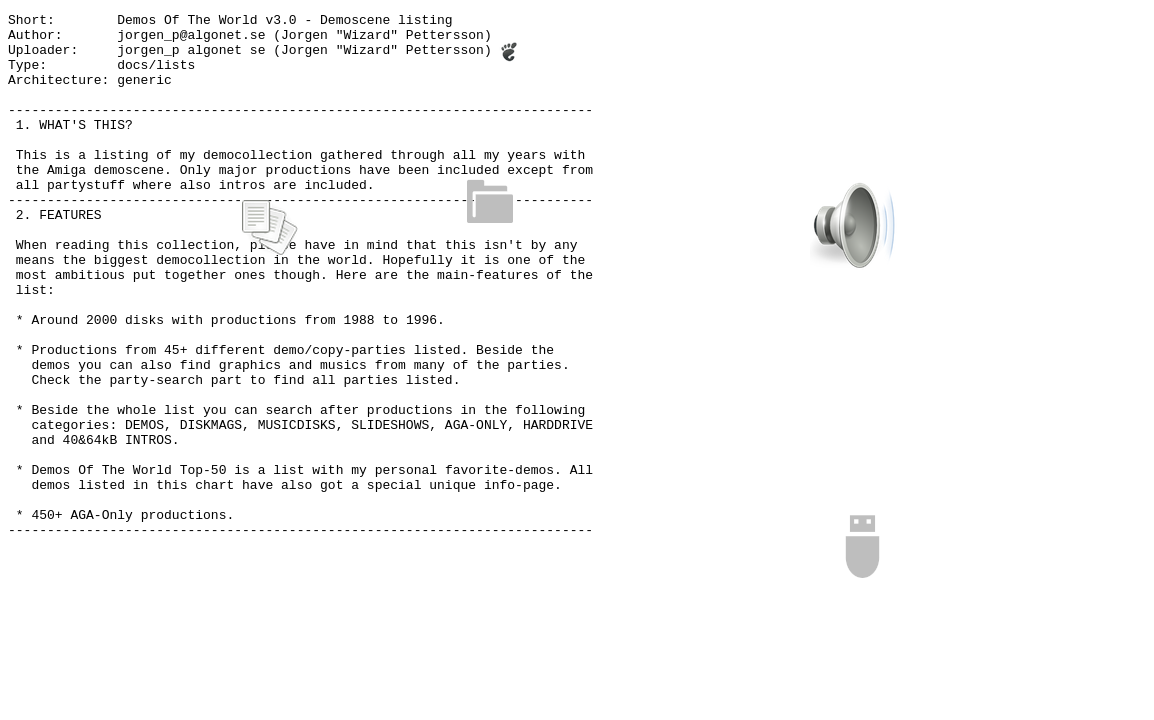 The image size is (1154, 720). What do you see at coordinates (862, 544) in the screenshot?
I see `removable storage device connected` at bounding box center [862, 544].